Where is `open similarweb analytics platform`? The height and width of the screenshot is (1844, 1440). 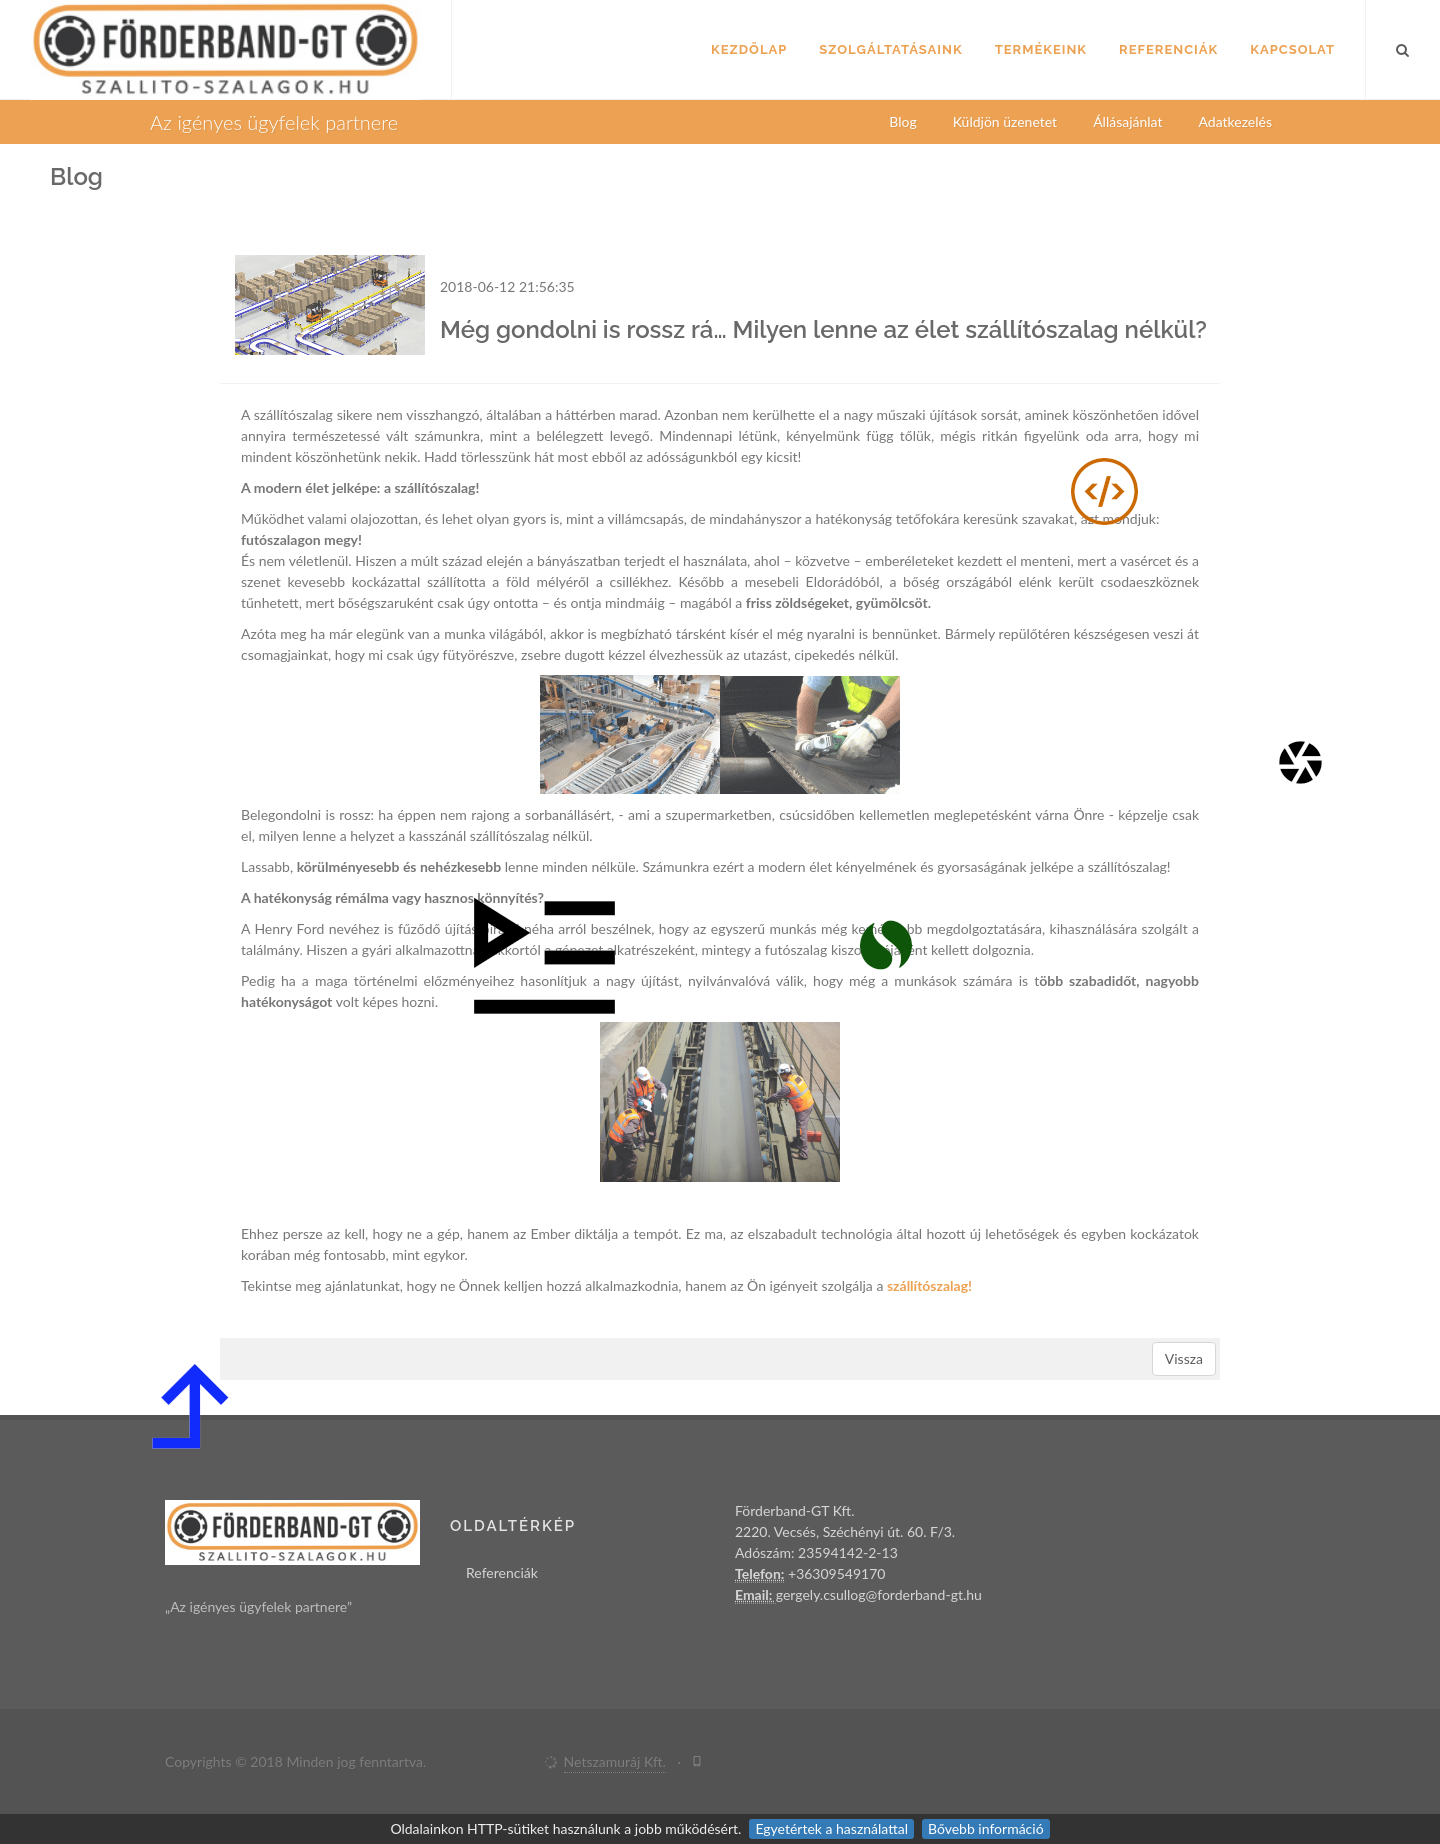
open similarweb analytics platform is located at coordinates (886, 945).